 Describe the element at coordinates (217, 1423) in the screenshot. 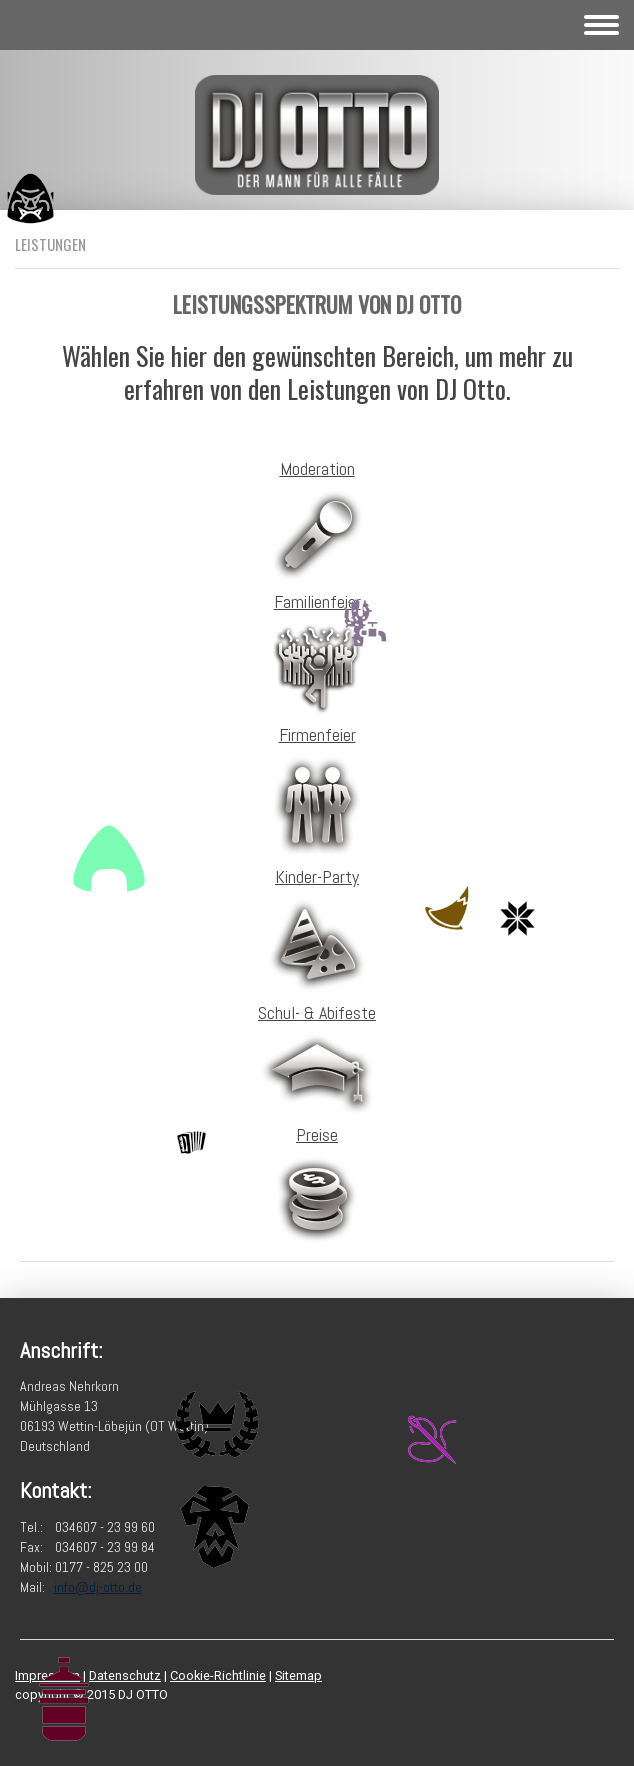

I see `view achievements or awards` at that location.